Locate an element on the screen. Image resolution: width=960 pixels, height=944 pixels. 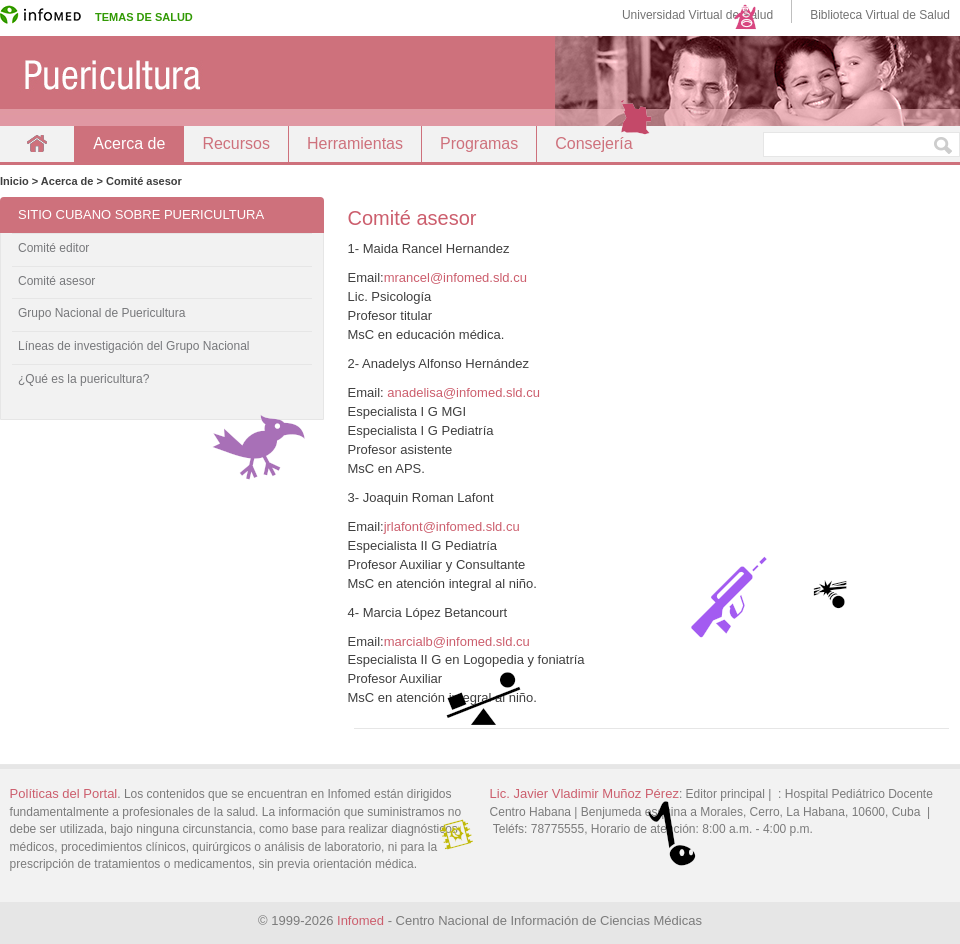
indicates CPU or processor damage is located at coordinates (456, 834).